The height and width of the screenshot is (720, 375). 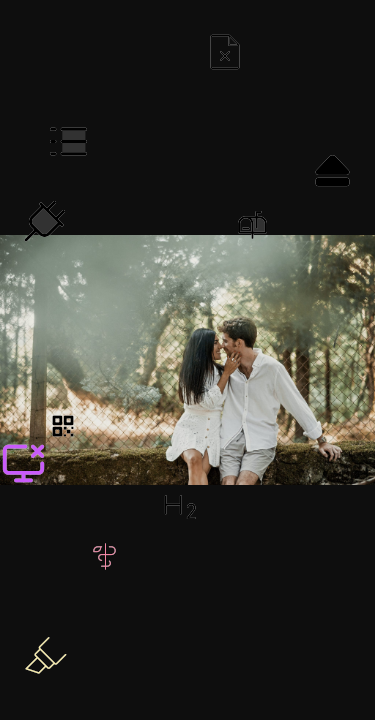 What do you see at coordinates (332, 173) in the screenshot?
I see `eject a disc or removable media` at bounding box center [332, 173].